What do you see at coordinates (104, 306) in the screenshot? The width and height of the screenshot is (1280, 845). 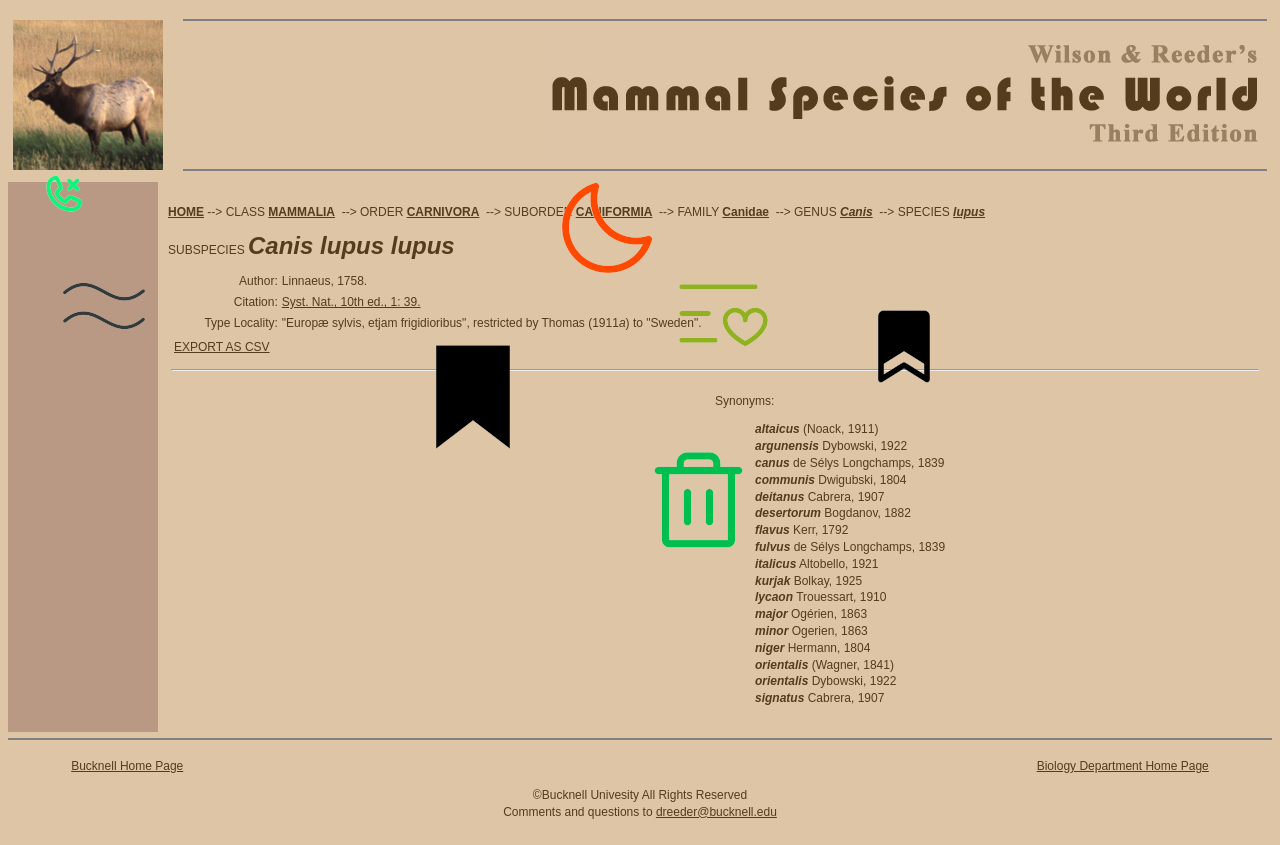 I see `indicates approximate or estimated value` at bounding box center [104, 306].